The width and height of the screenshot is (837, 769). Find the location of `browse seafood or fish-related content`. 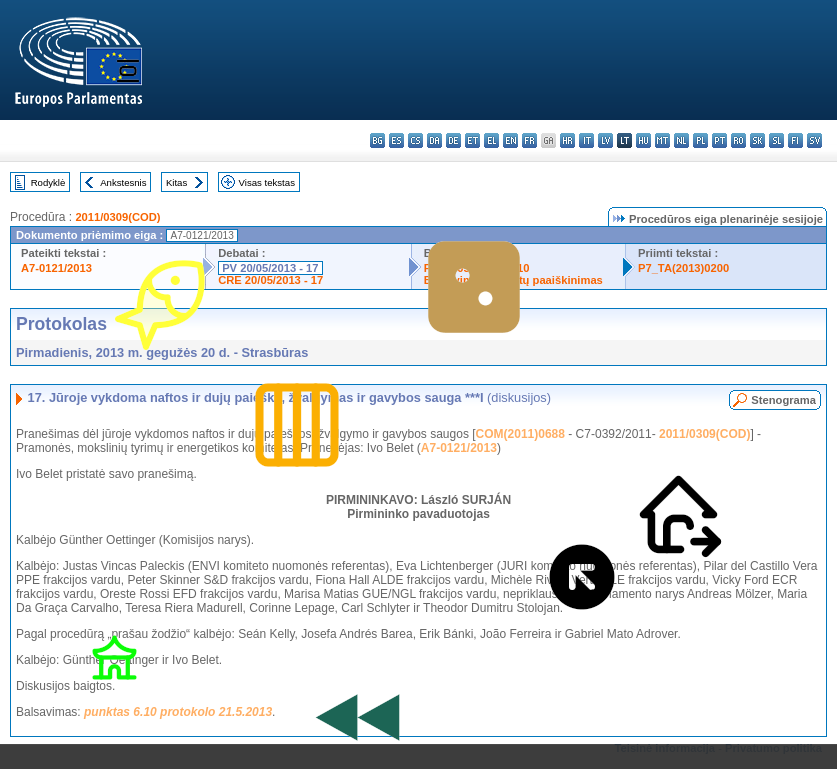

browse seafood or fish-related content is located at coordinates (164, 300).